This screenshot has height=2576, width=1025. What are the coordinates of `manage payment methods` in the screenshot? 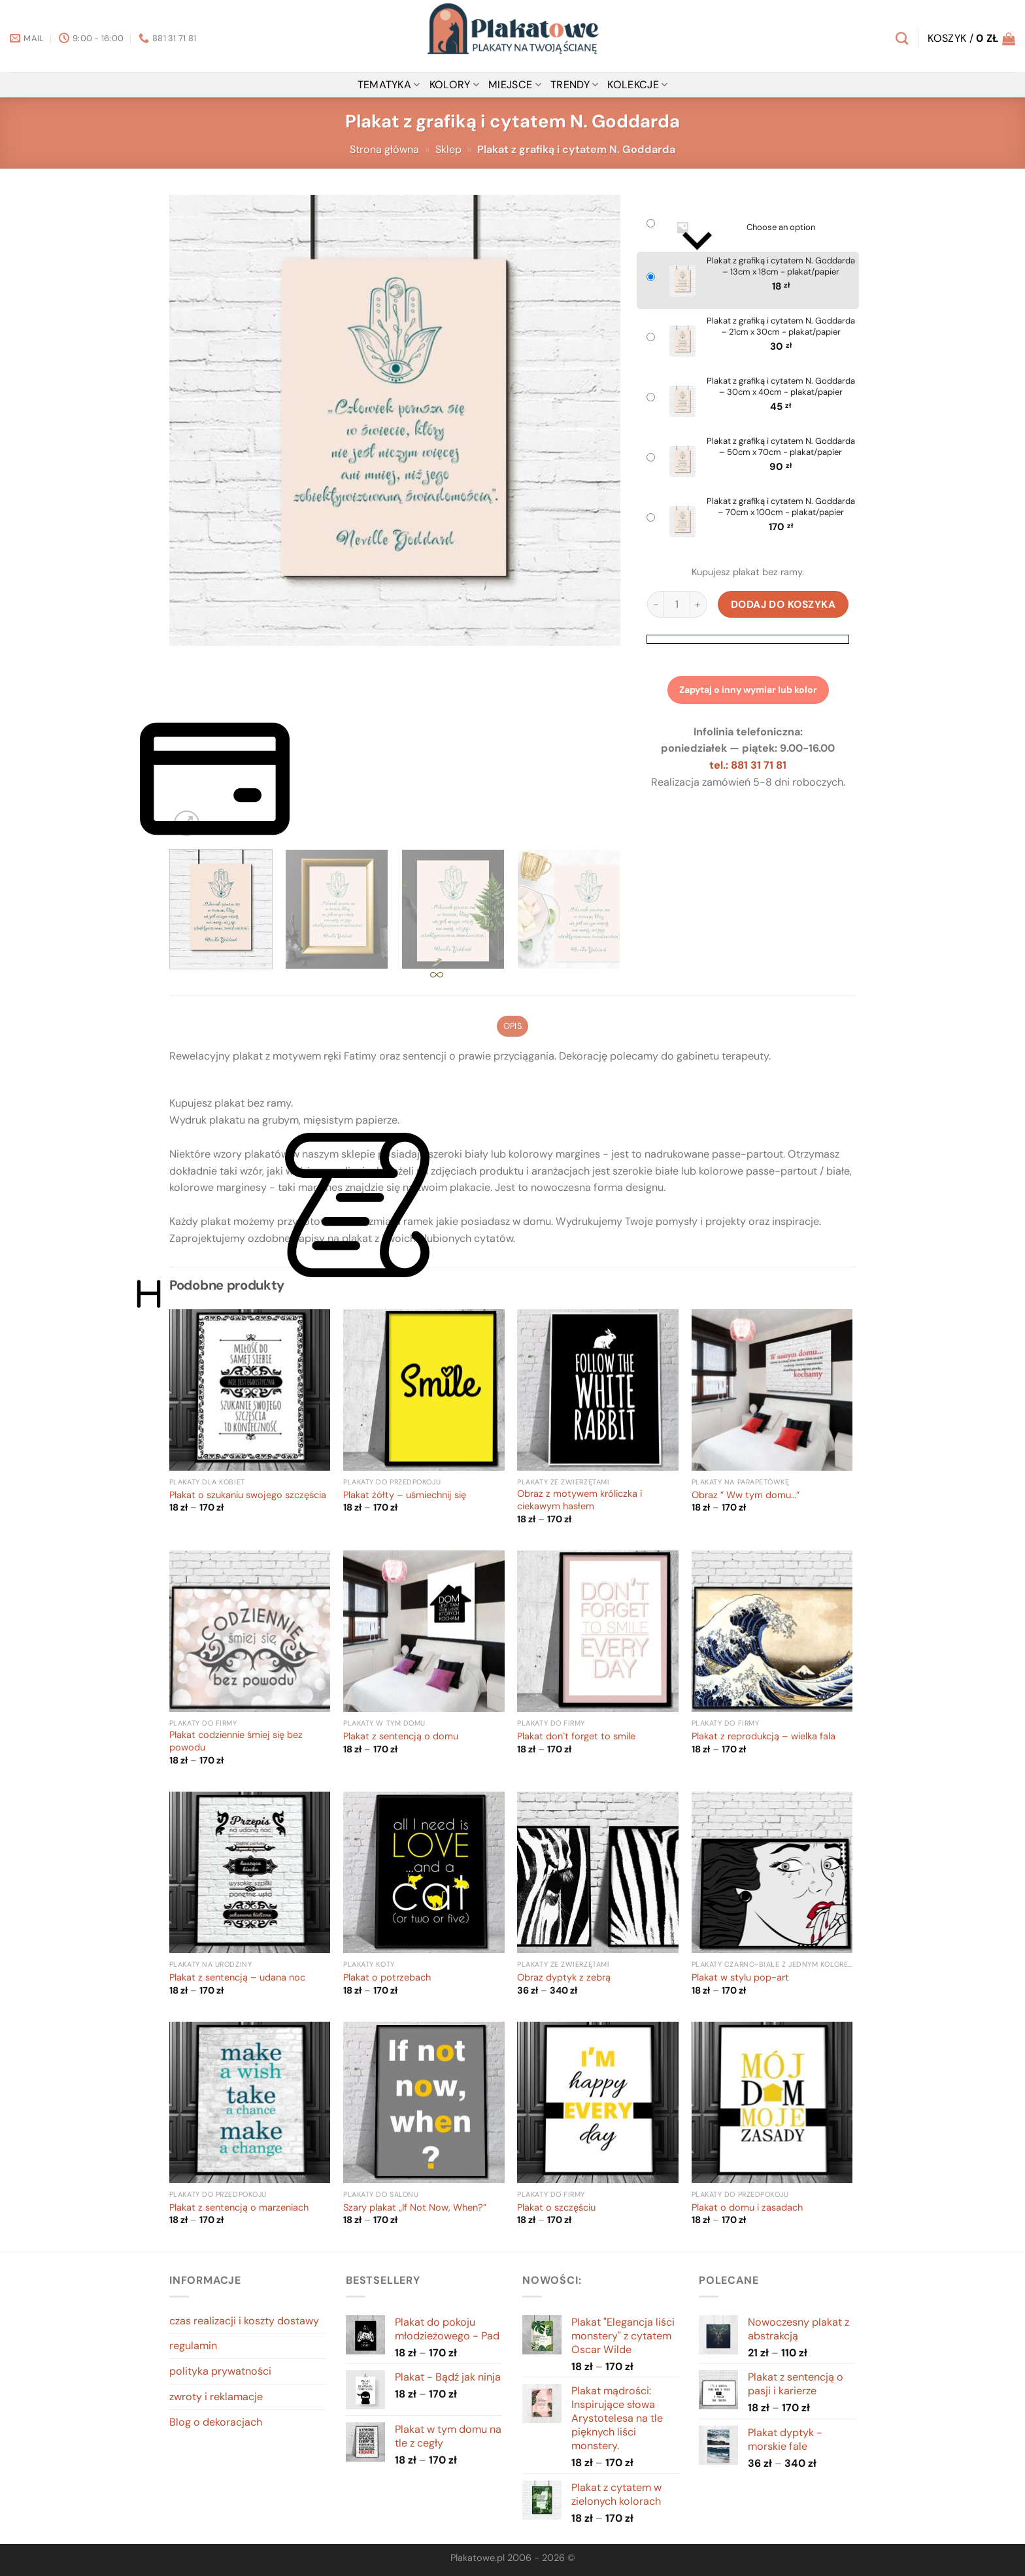 It's located at (214, 778).